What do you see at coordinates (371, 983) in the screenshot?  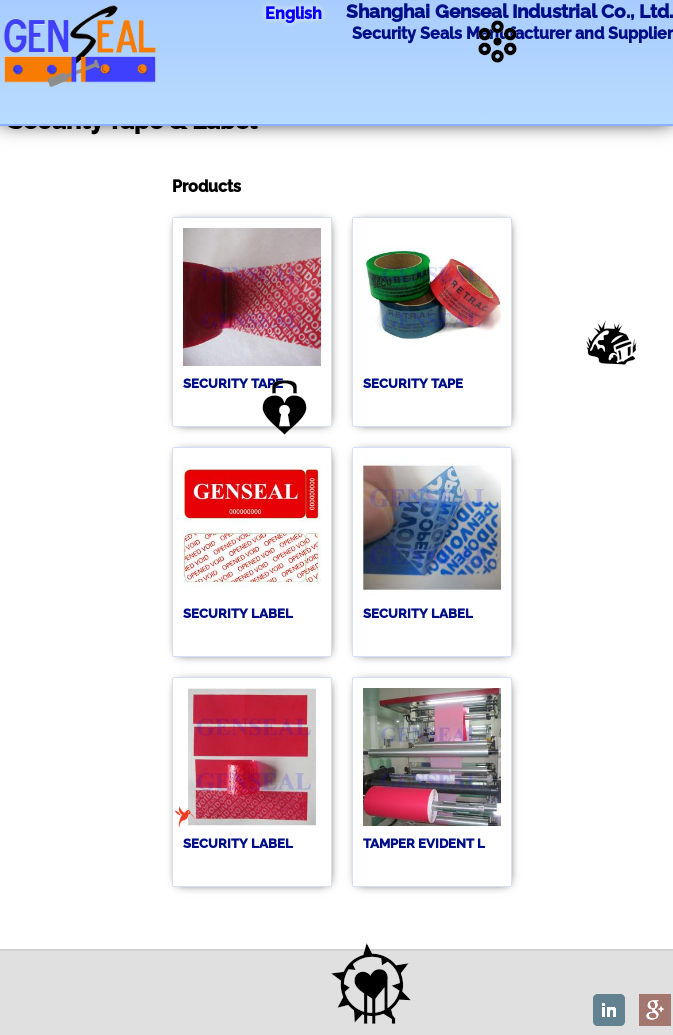 I see `indicates damage or health loss in a game` at bounding box center [371, 983].